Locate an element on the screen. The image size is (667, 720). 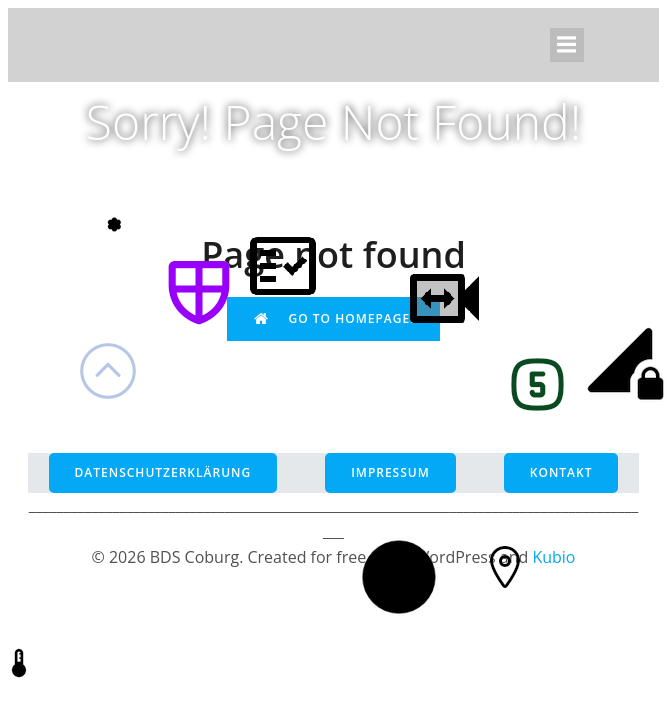
scroll to top of page is located at coordinates (108, 371).